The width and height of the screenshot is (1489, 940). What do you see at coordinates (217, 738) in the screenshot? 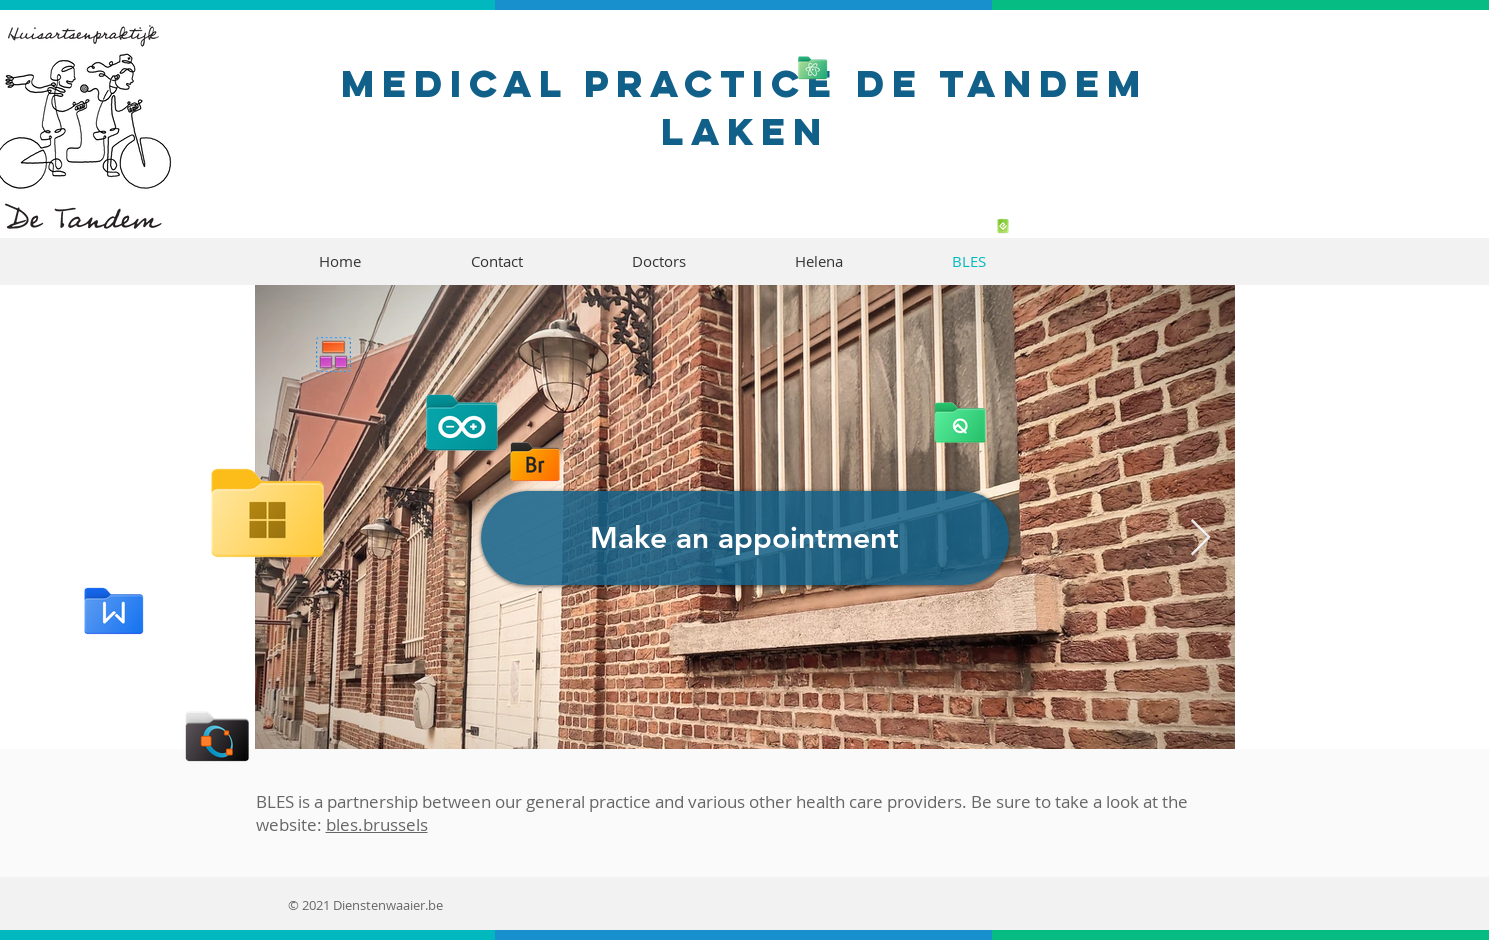
I see `folder for octave programming files` at bounding box center [217, 738].